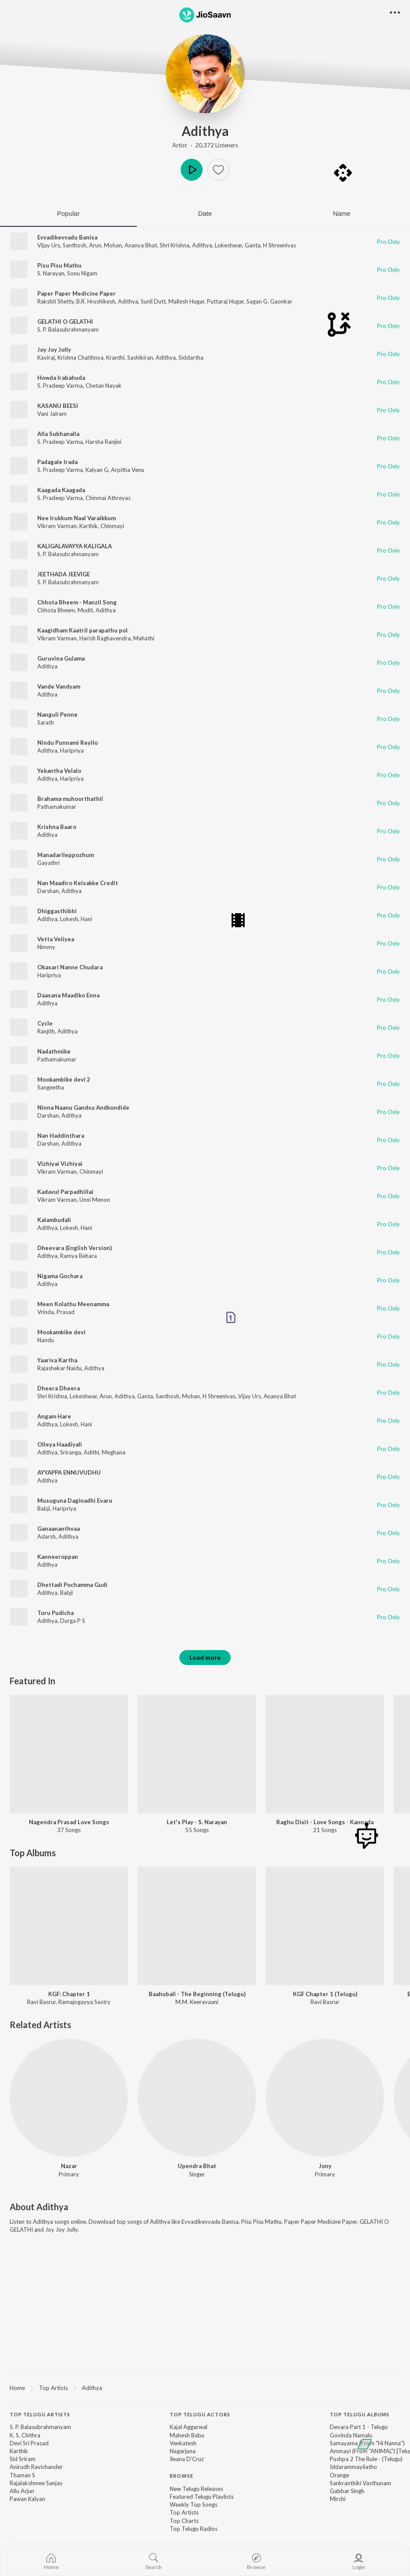  What do you see at coordinates (238, 920) in the screenshot?
I see `browse local movies or theaters nearby` at bounding box center [238, 920].